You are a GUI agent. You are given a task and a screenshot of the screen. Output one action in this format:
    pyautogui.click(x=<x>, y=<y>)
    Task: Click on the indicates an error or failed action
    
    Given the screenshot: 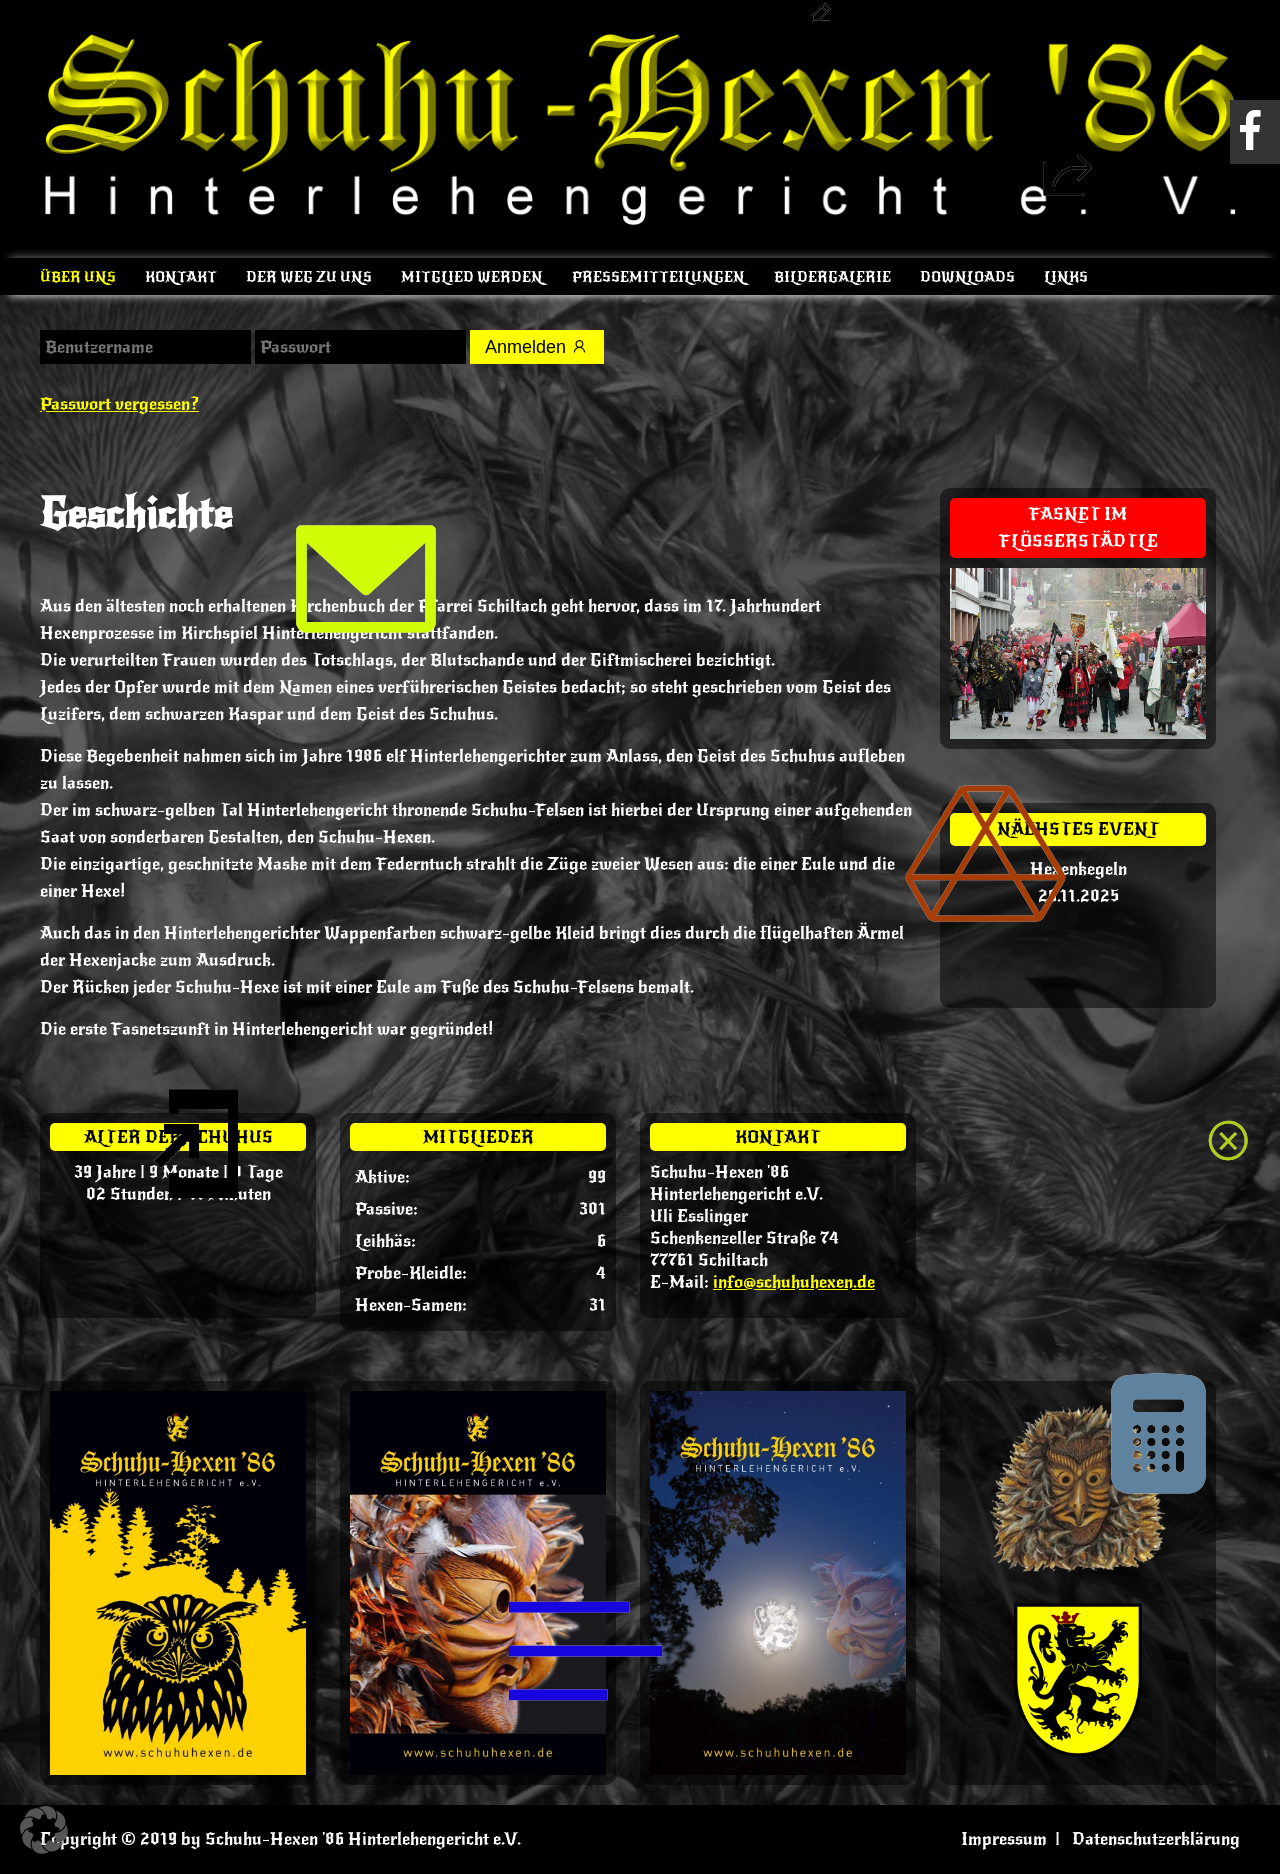 What is the action you would take?
    pyautogui.click(x=1228, y=1140)
    